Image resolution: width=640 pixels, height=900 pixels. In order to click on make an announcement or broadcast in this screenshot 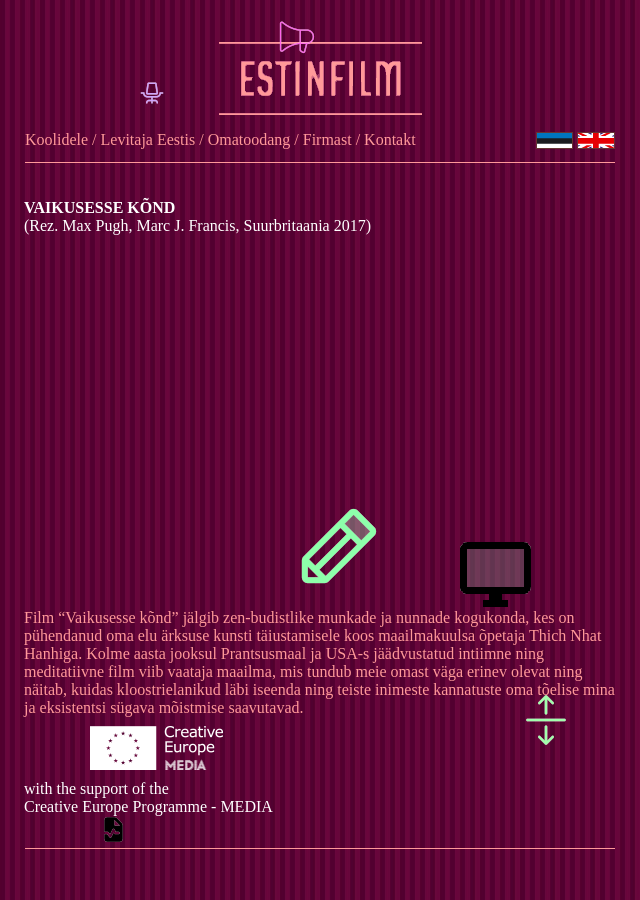, I will do `click(295, 38)`.